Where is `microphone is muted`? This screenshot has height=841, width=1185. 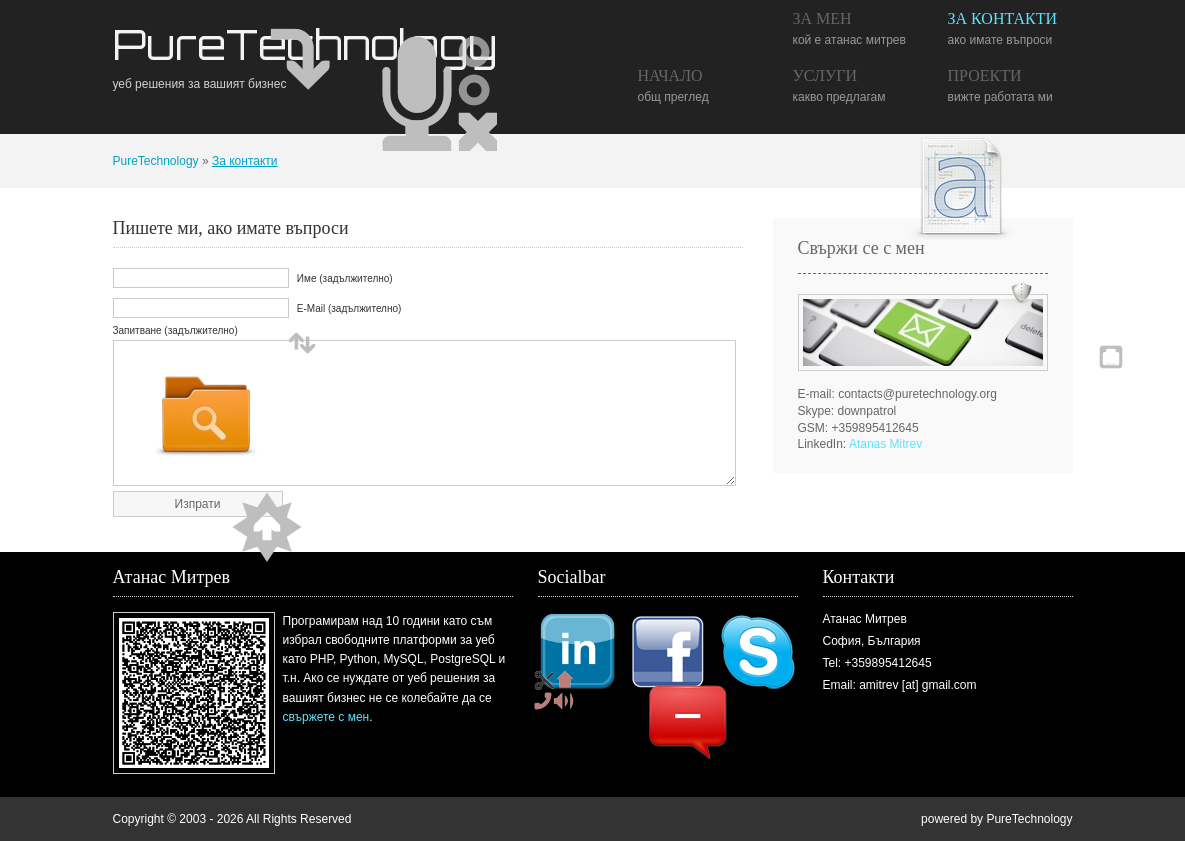
microphone is muted is located at coordinates (436, 90).